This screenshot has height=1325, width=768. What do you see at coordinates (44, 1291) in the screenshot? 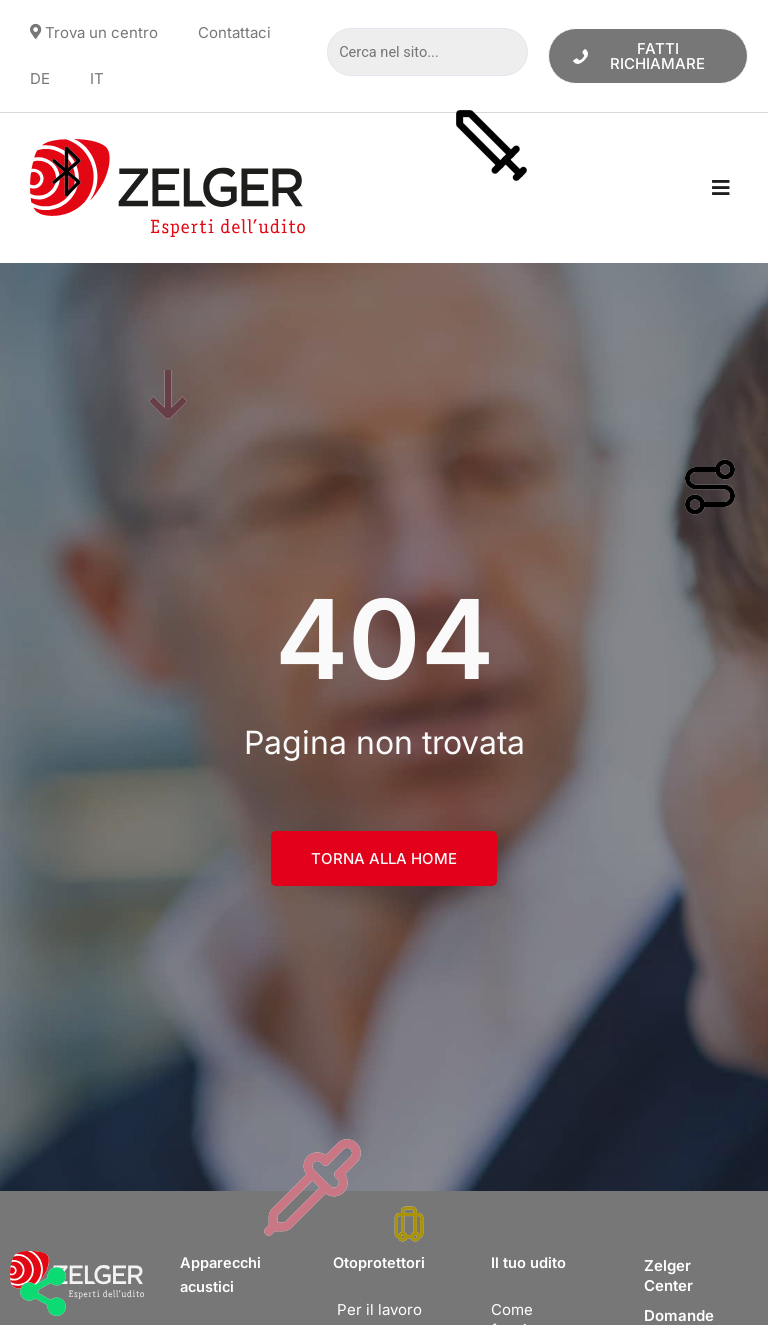
I see `share content with others` at bounding box center [44, 1291].